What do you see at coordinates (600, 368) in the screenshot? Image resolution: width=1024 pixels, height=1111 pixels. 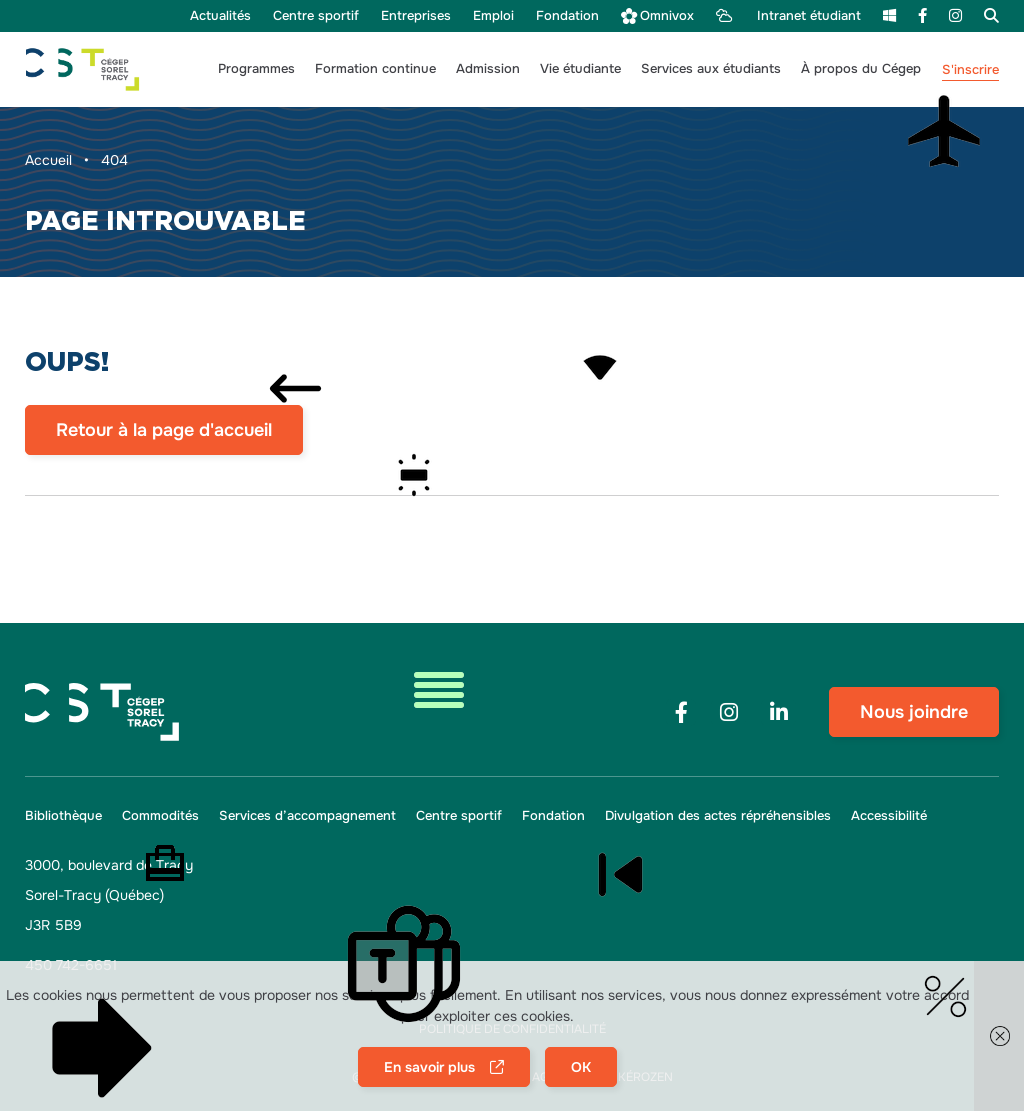 I see `indicates full wifi signal strength` at bounding box center [600, 368].